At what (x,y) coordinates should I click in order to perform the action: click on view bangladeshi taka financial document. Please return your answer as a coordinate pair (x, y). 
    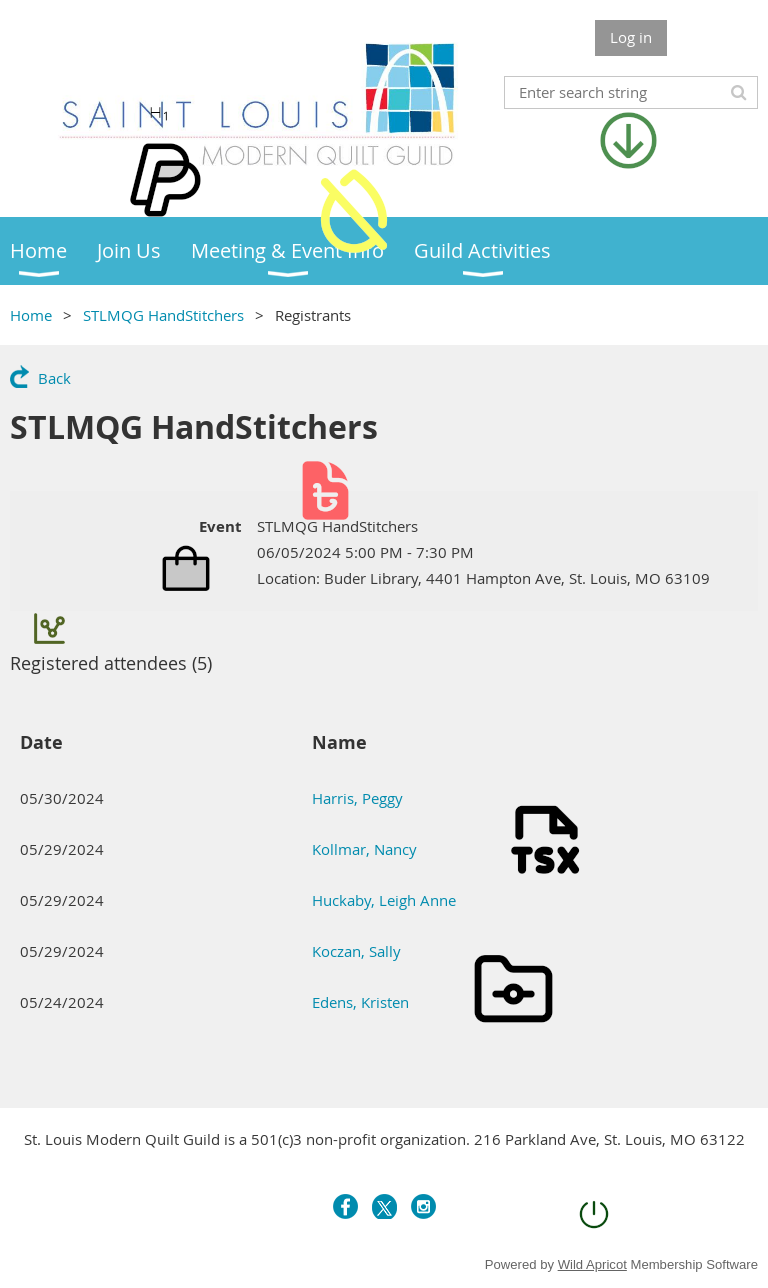
    Looking at the image, I should click on (325, 490).